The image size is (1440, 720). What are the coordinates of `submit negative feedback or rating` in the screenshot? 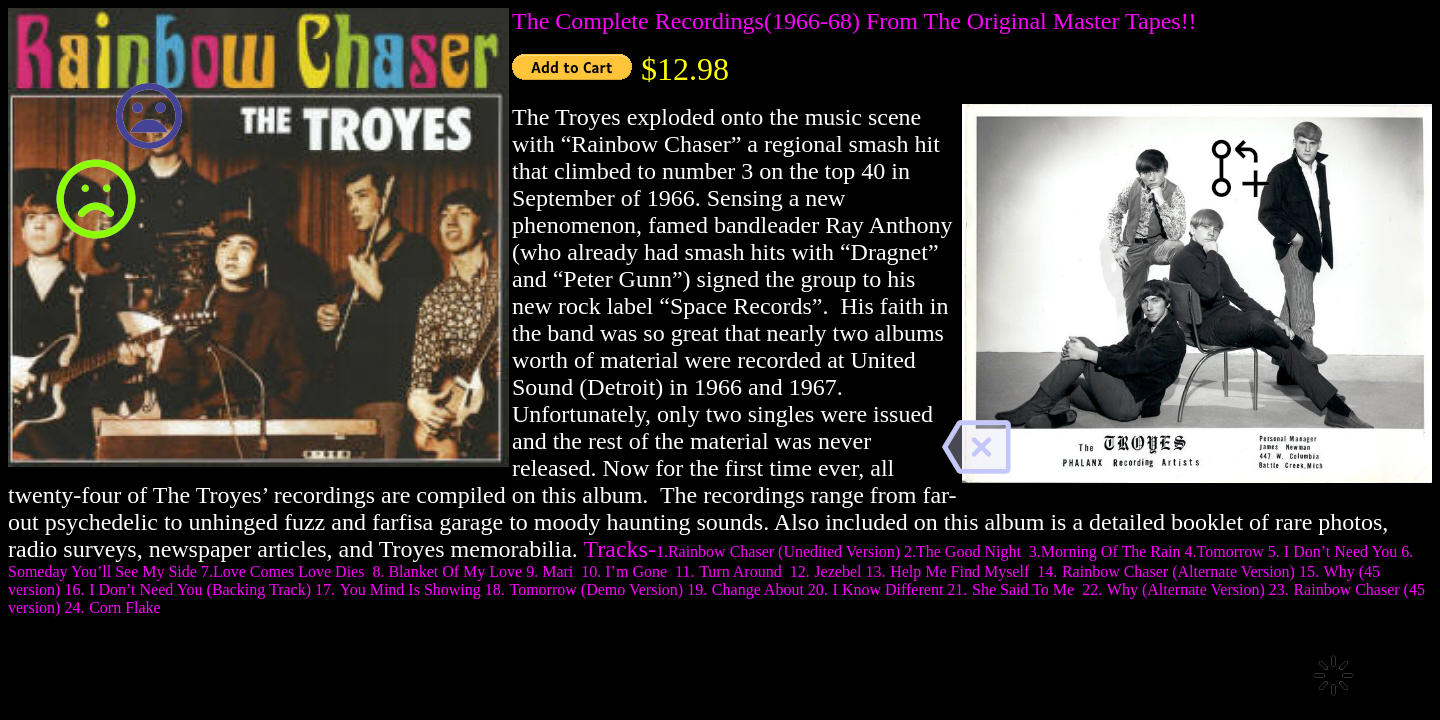 It's located at (96, 199).